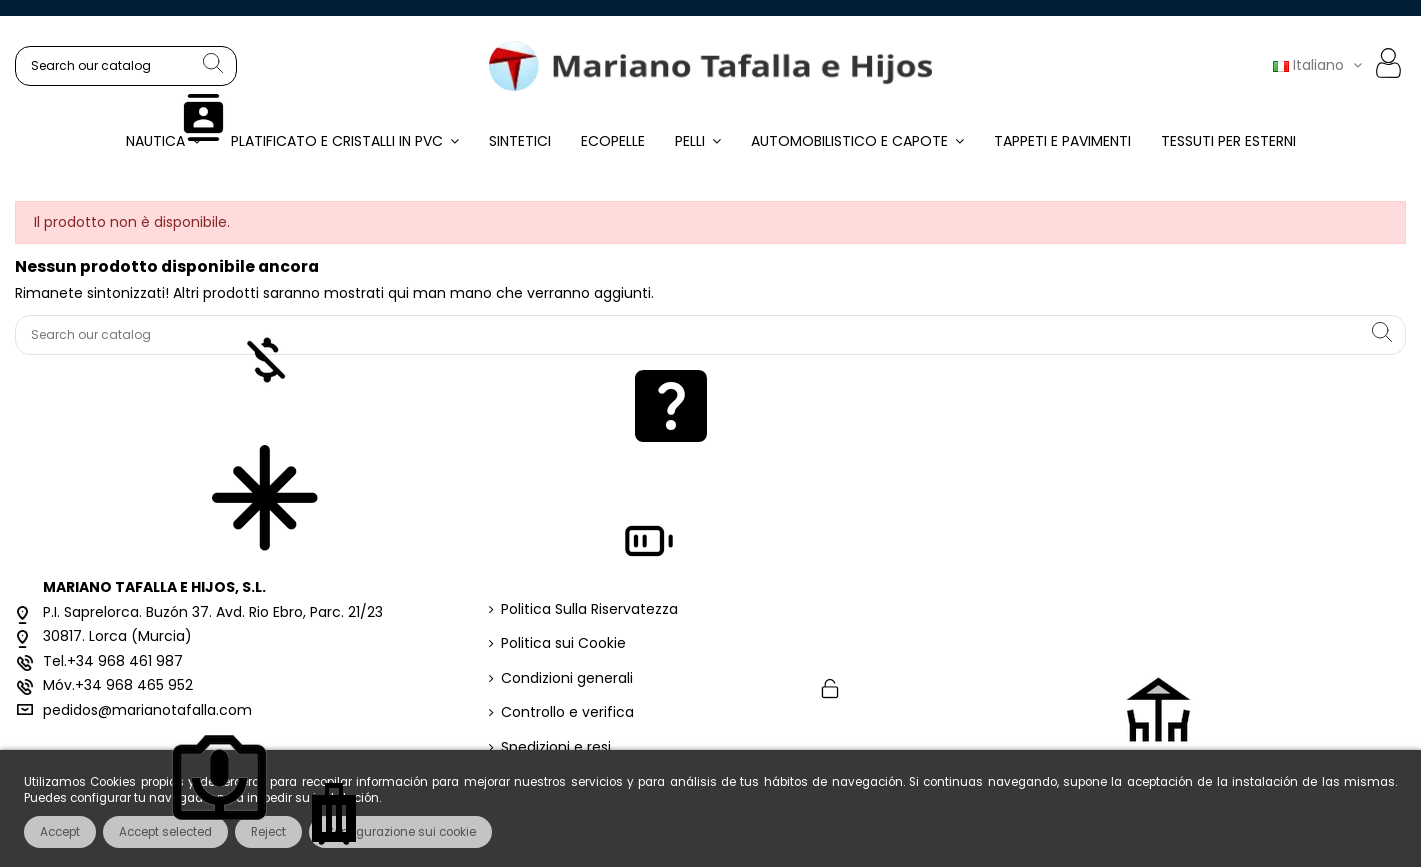  What do you see at coordinates (266, 360) in the screenshot?
I see `indicates no cost or free item` at bounding box center [266, 360].